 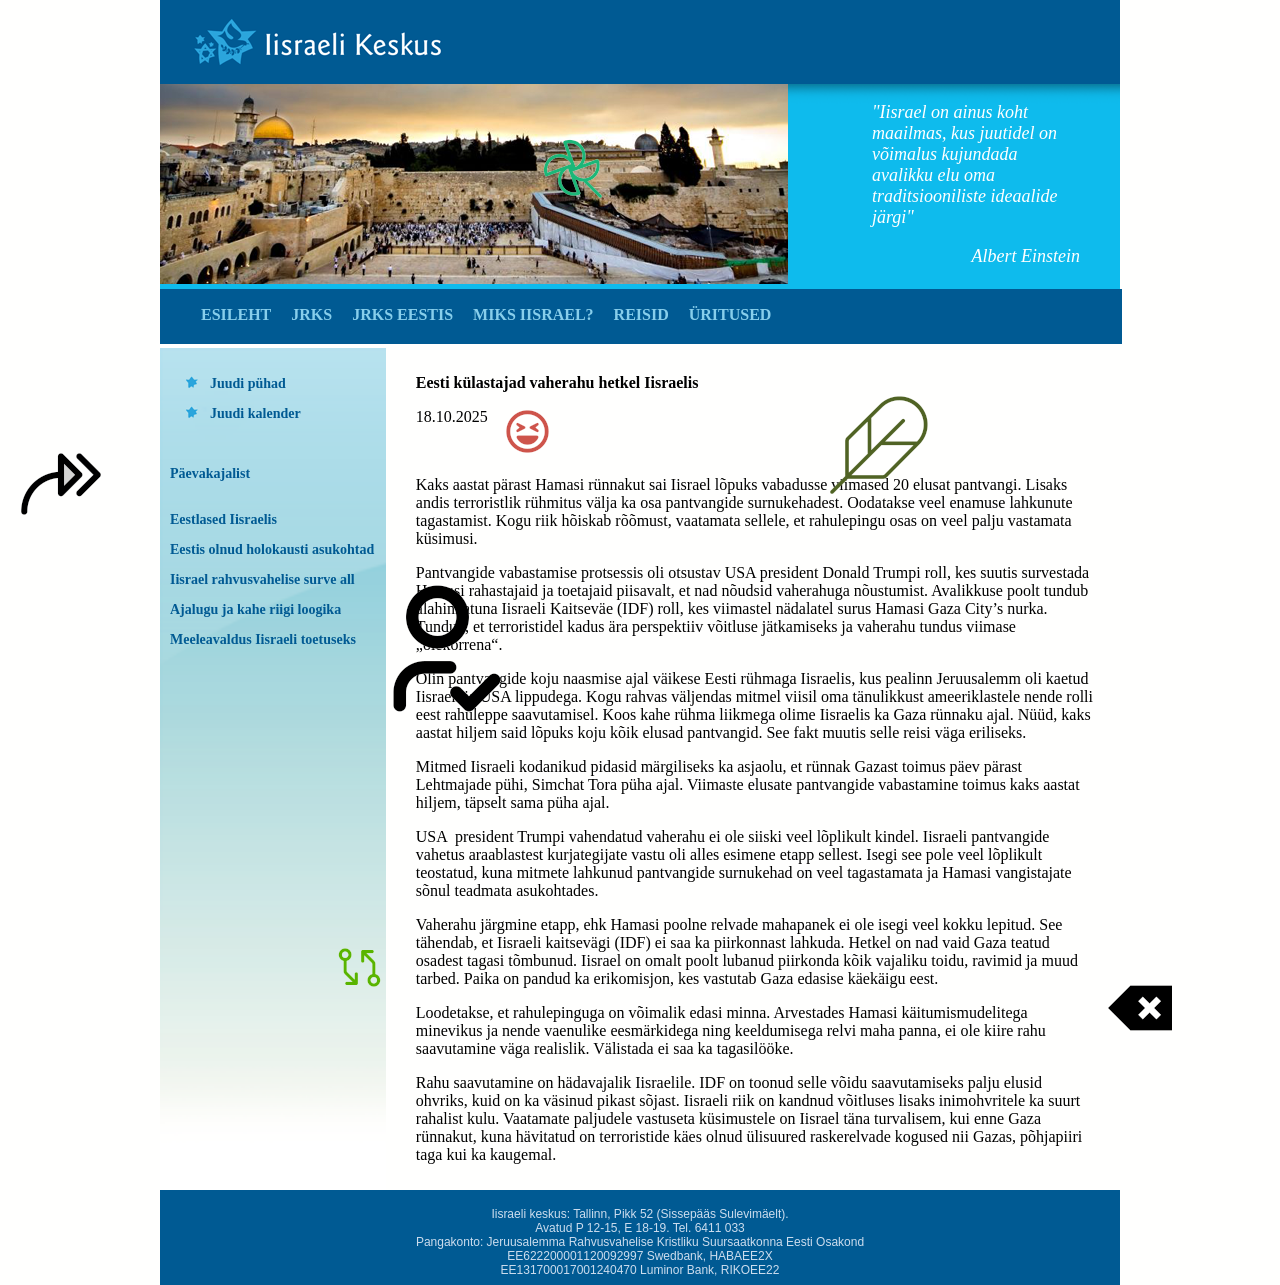 I want to click on react with a laughing emoji, so click(x=527, y=431).